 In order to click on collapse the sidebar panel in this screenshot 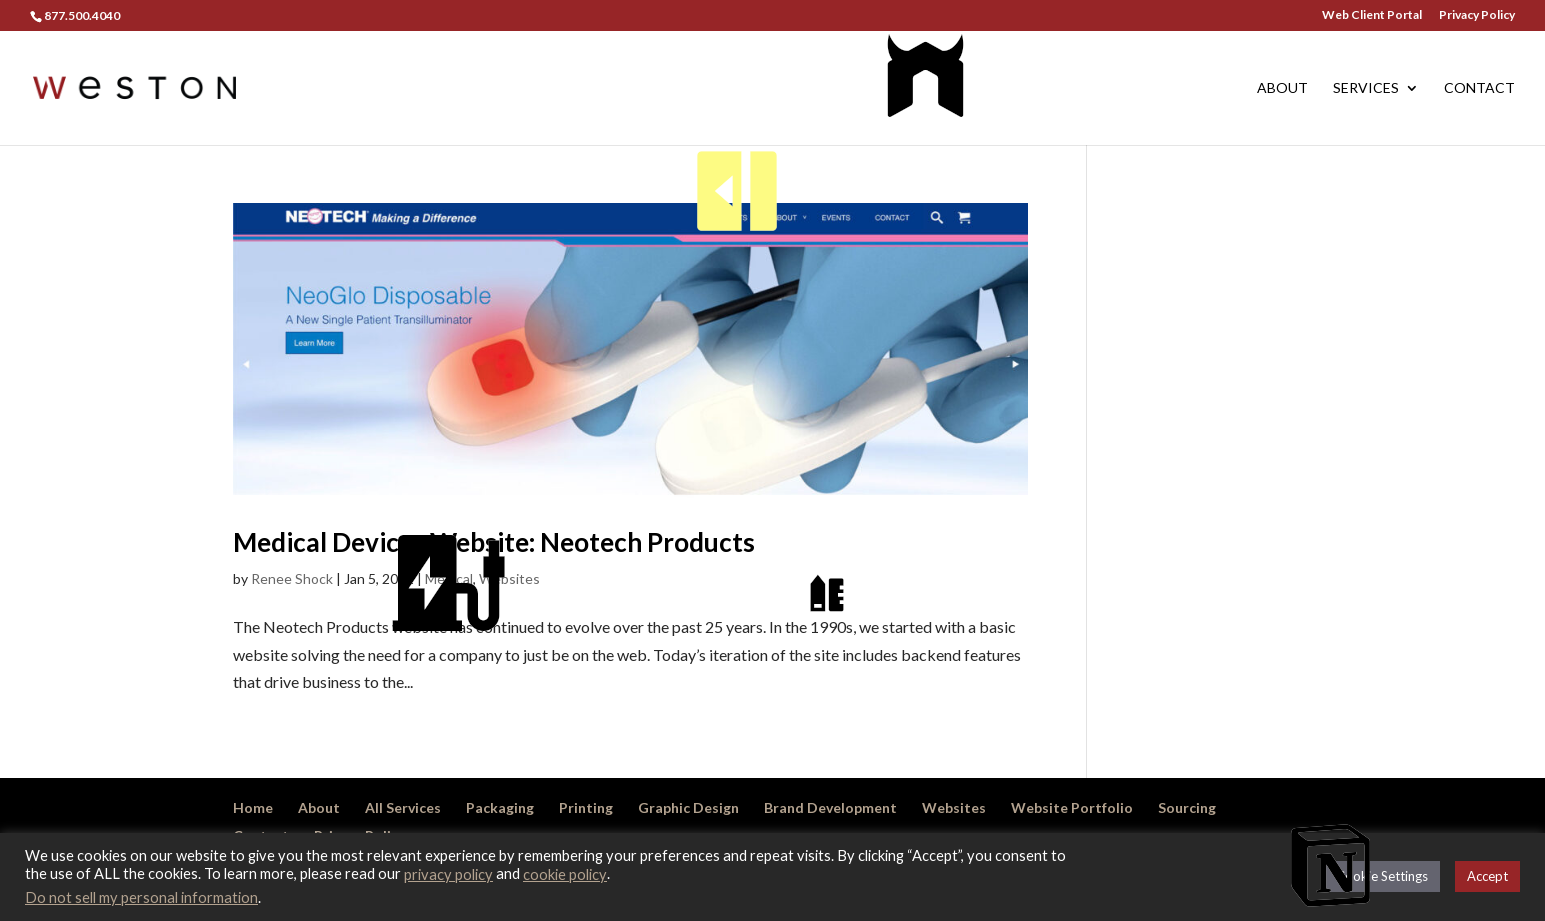, I will do `click(737, 191)`.